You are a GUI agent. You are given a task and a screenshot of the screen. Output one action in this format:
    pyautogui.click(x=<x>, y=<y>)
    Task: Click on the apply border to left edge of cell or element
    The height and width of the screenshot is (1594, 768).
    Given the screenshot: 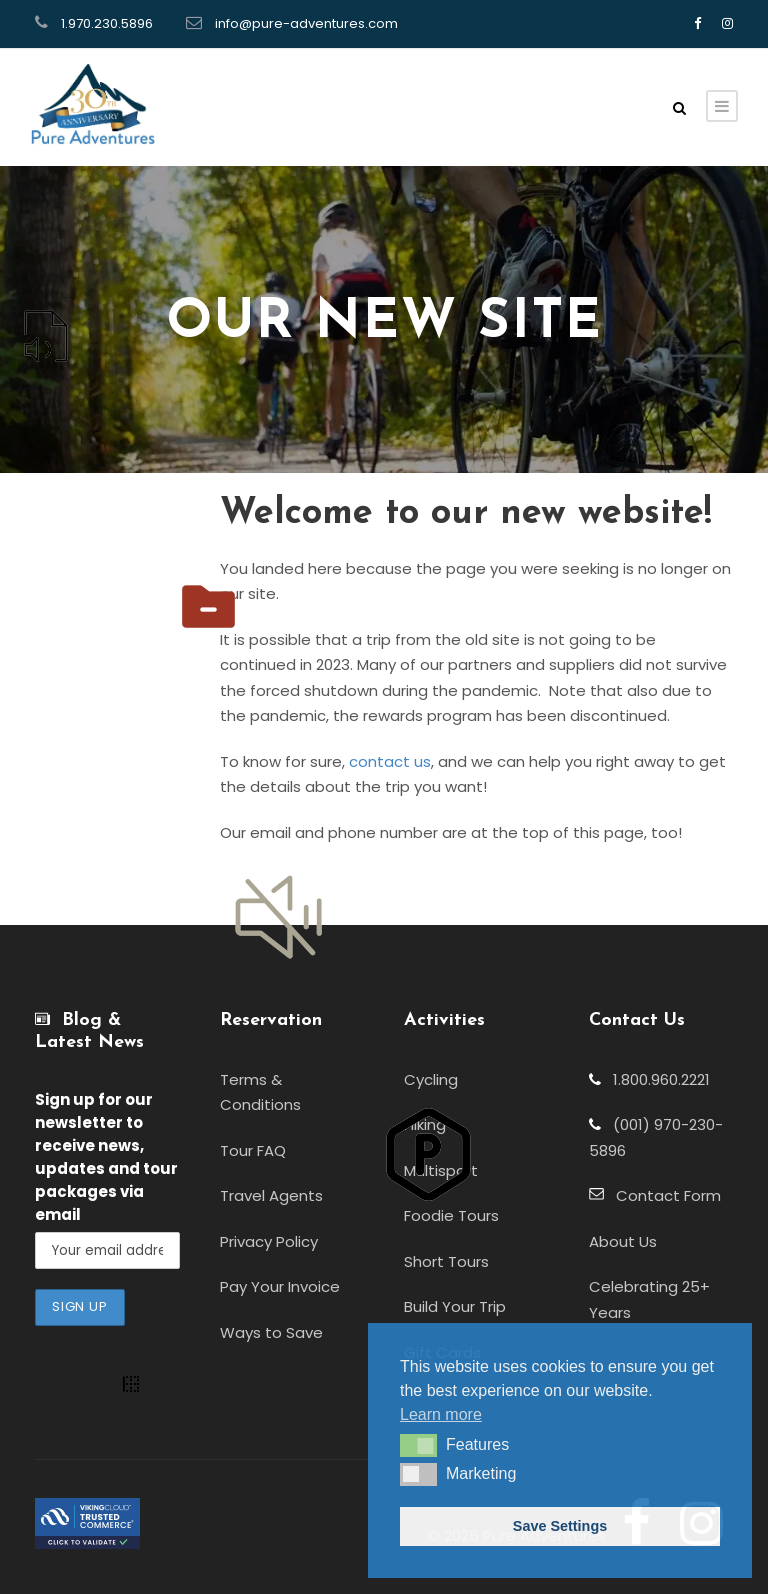 What is the action you would take?
    pyautogui.click(x=131, y=1384)
    